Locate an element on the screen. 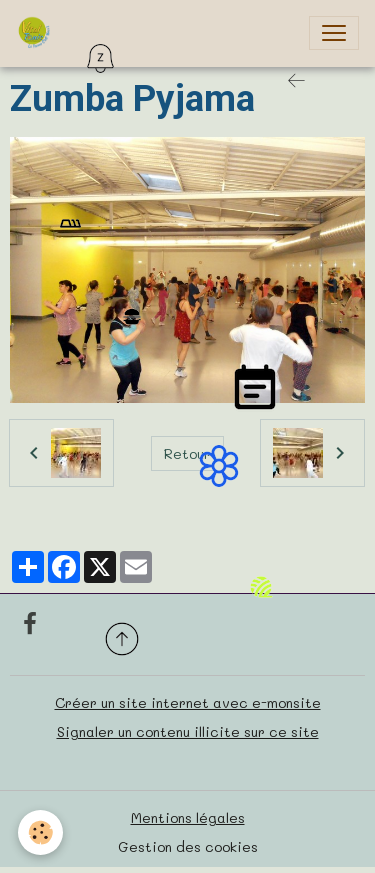  switch between open browser tabs is located at coordinates (70, 223).